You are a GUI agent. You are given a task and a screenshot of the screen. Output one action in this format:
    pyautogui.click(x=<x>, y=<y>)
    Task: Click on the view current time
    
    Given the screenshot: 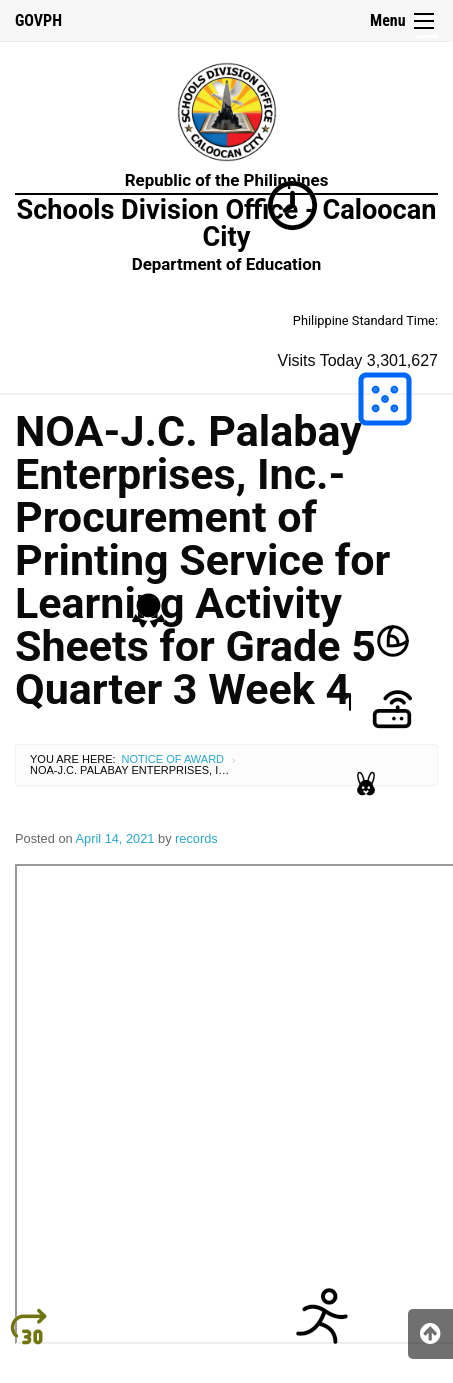 What is the action you would take?
    pyautogui.click(x=292, y=205)
    